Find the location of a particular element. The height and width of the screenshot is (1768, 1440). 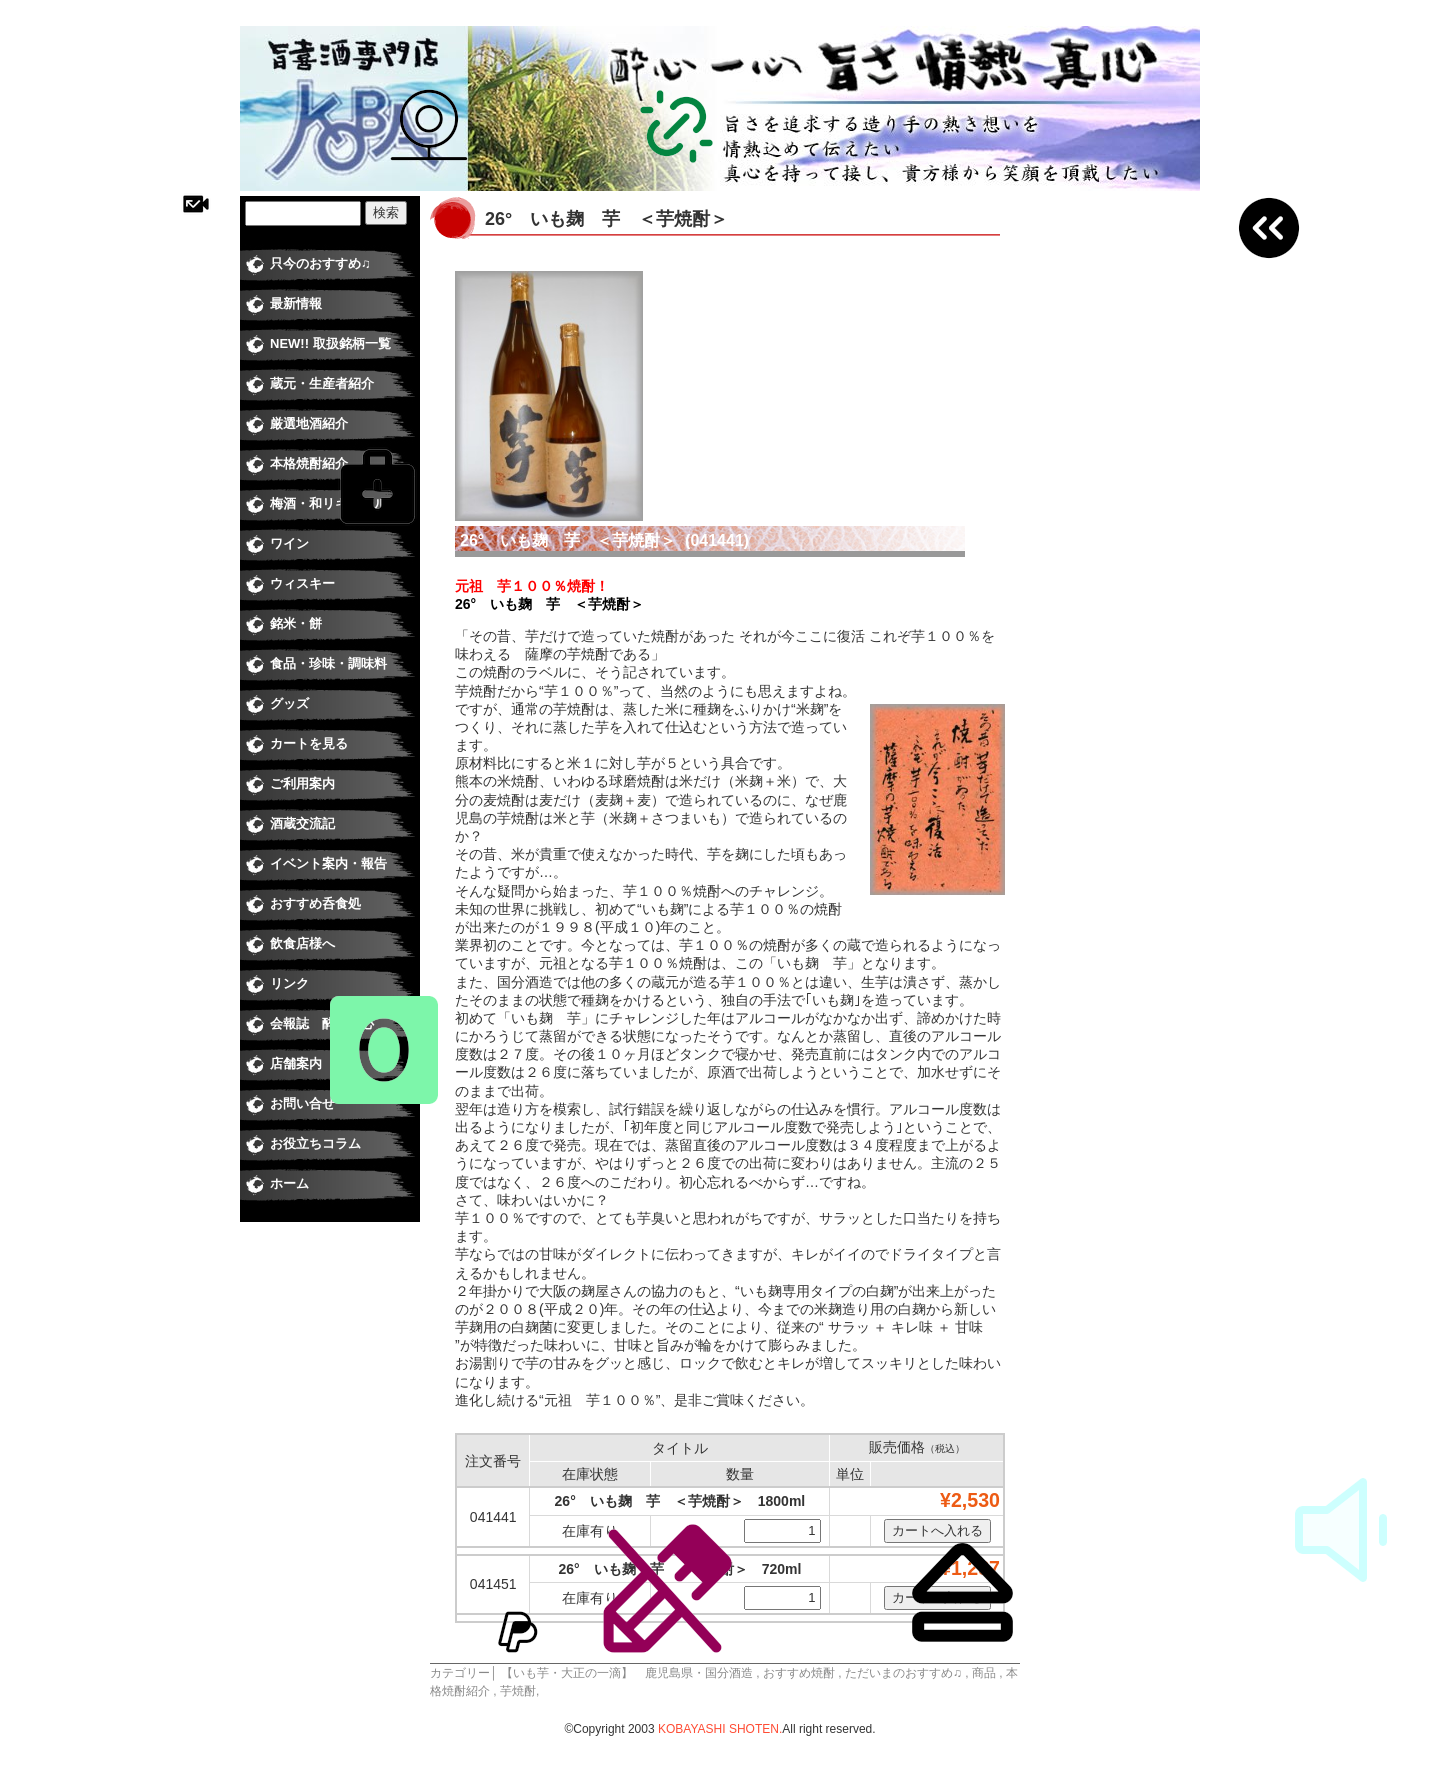

indicates zero or no items is located at coordinates (384, 1050).